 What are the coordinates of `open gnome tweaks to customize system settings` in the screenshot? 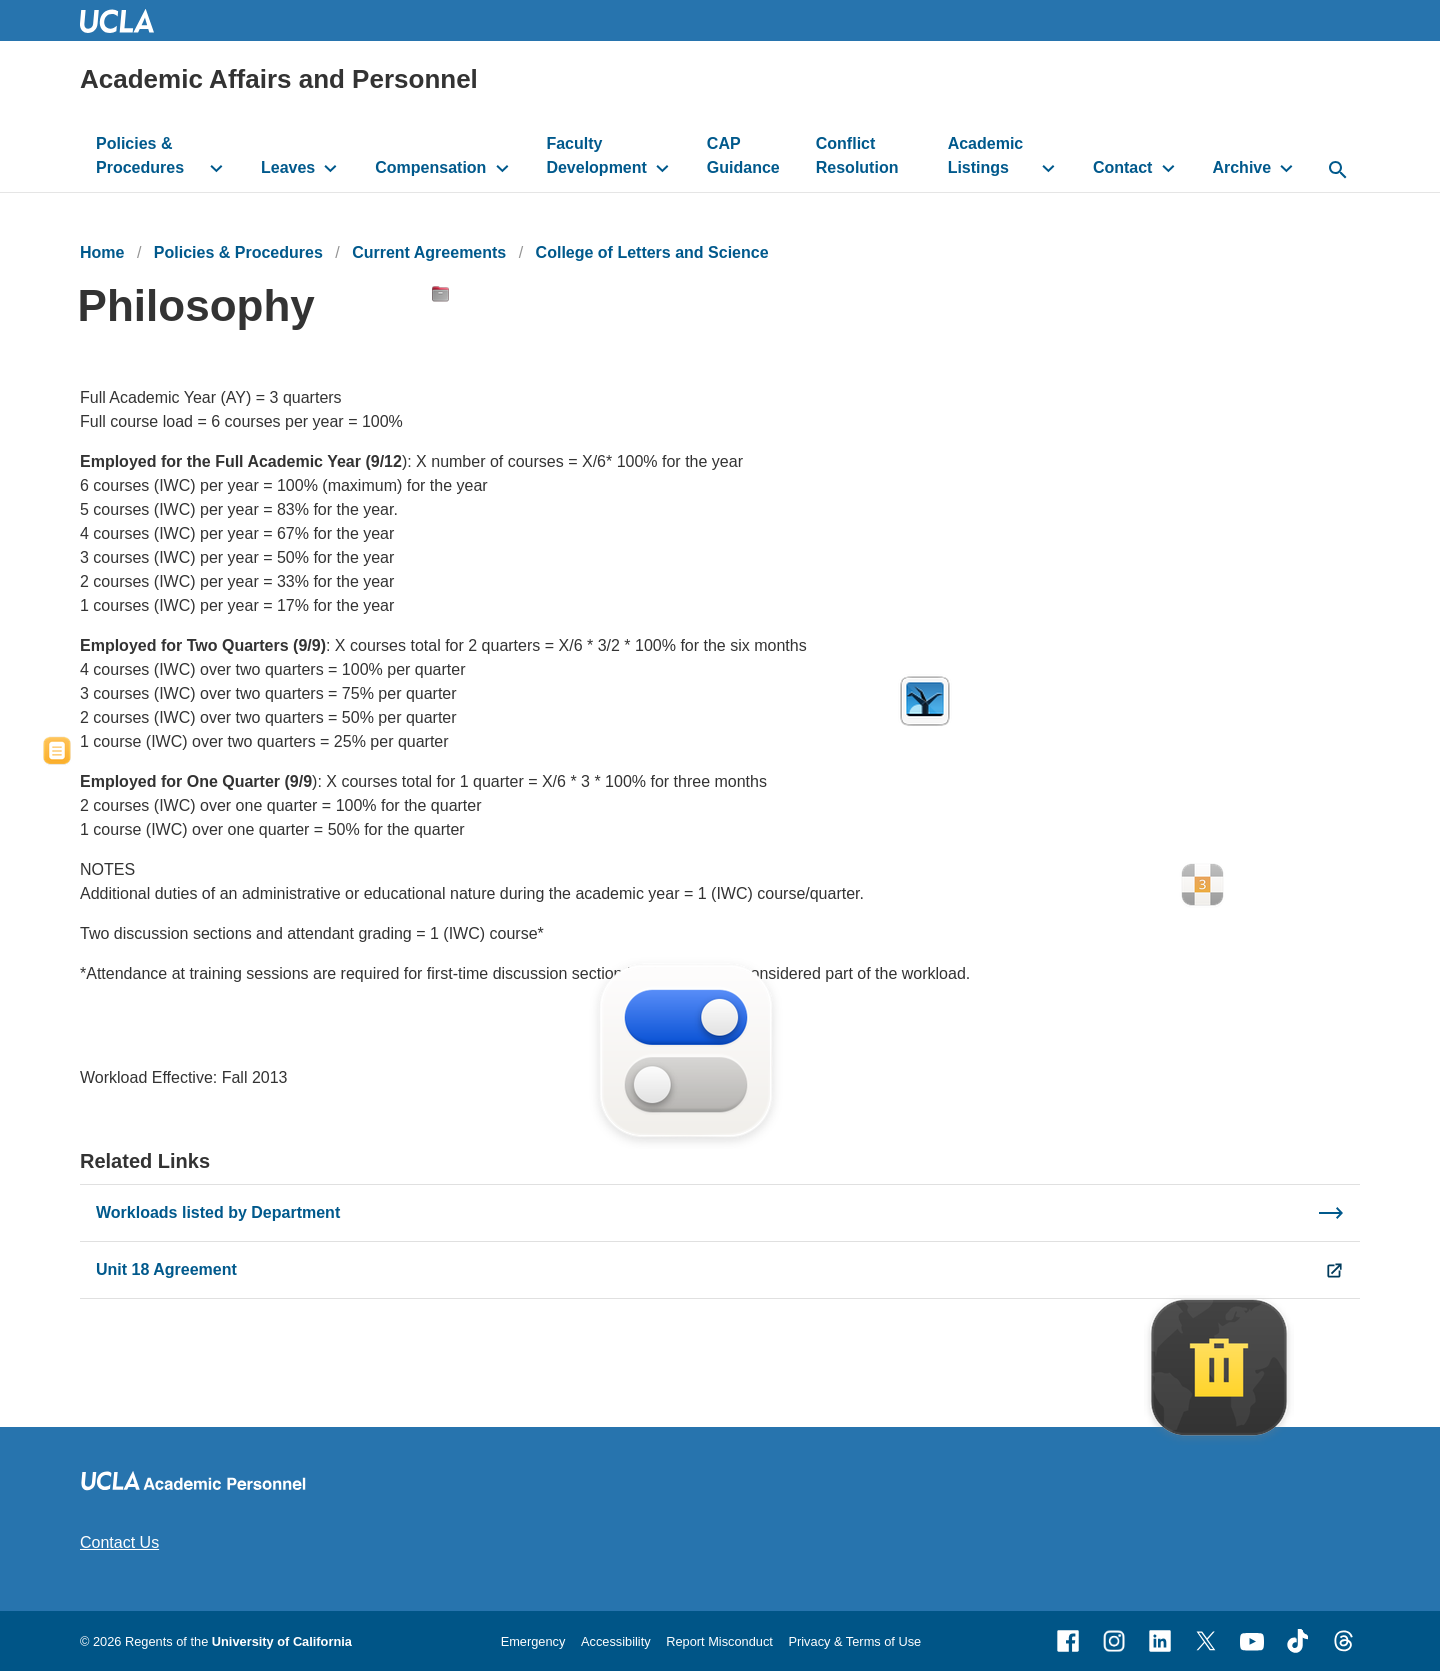 It's located at (686, 1051).